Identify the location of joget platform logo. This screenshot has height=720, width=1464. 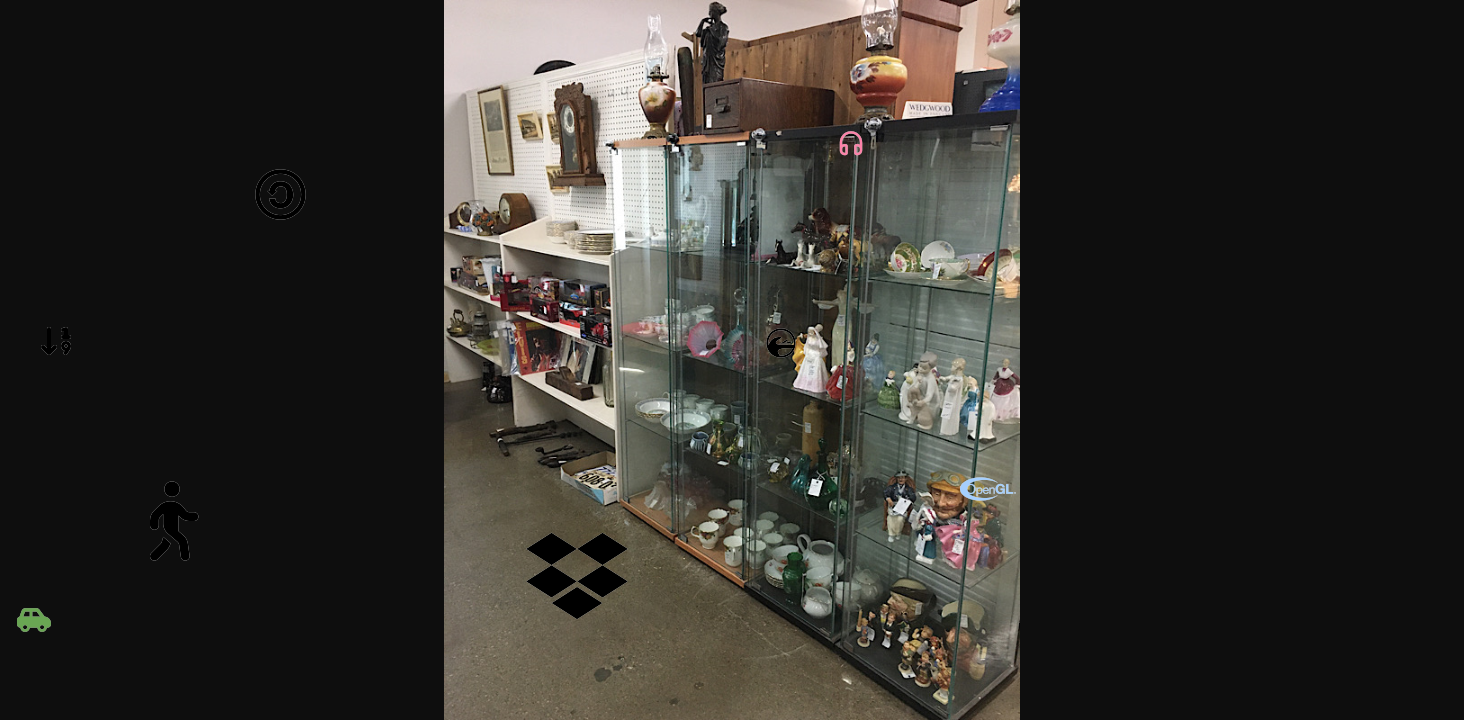
(781, 343).